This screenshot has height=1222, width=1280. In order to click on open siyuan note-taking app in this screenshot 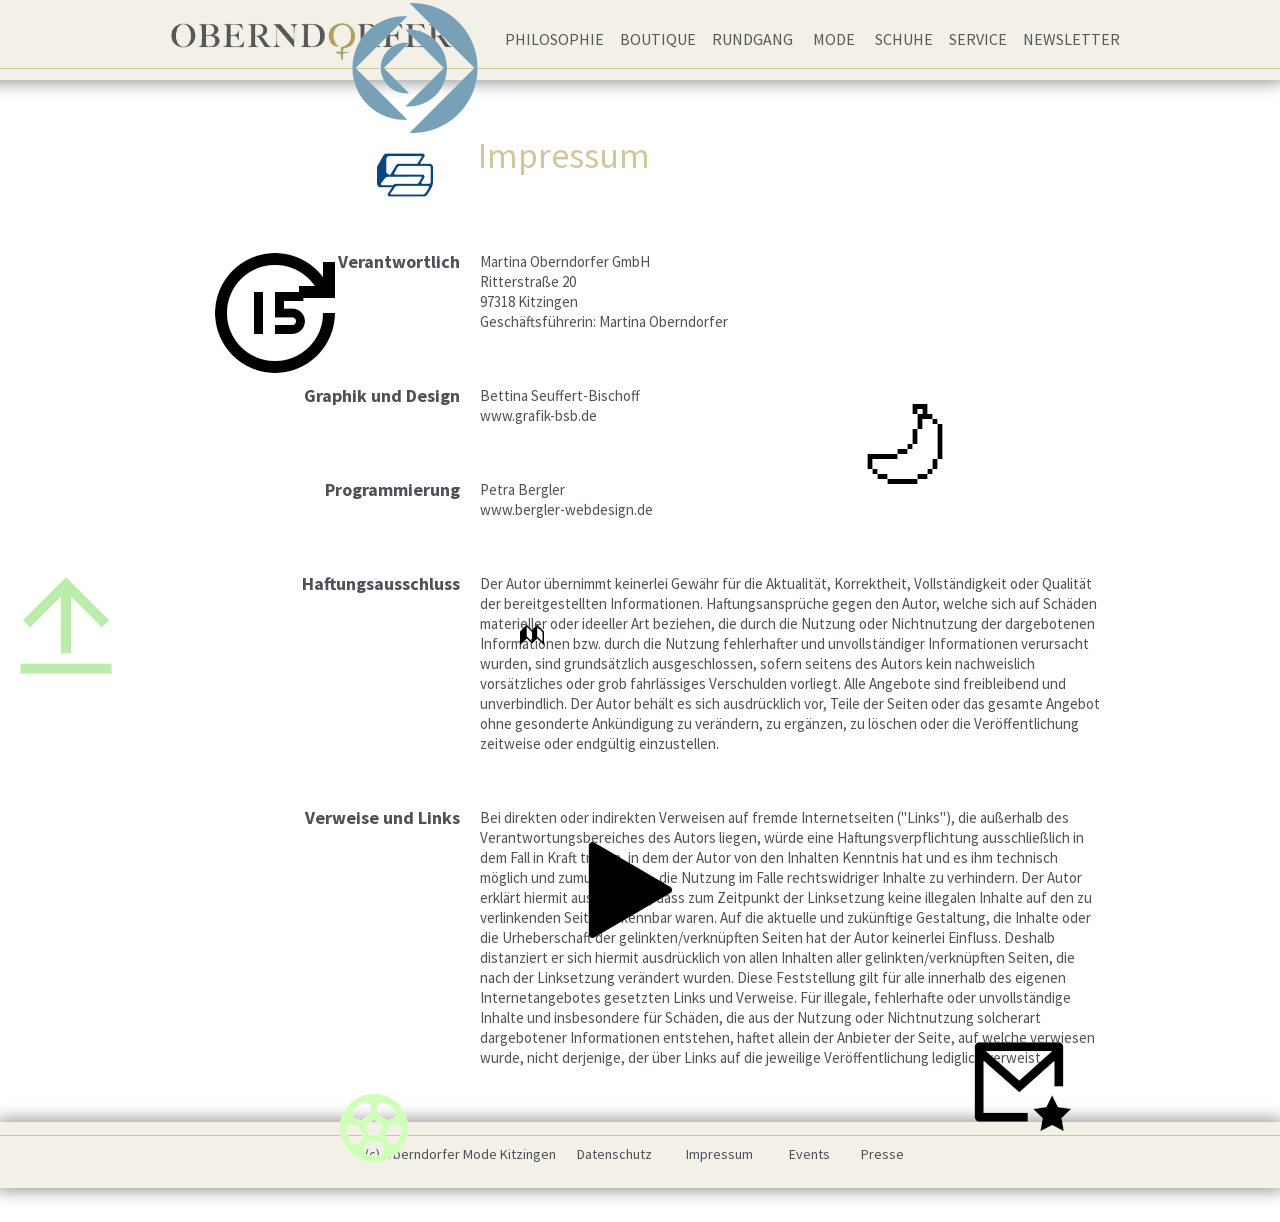, I will do `click(532, 635)`.